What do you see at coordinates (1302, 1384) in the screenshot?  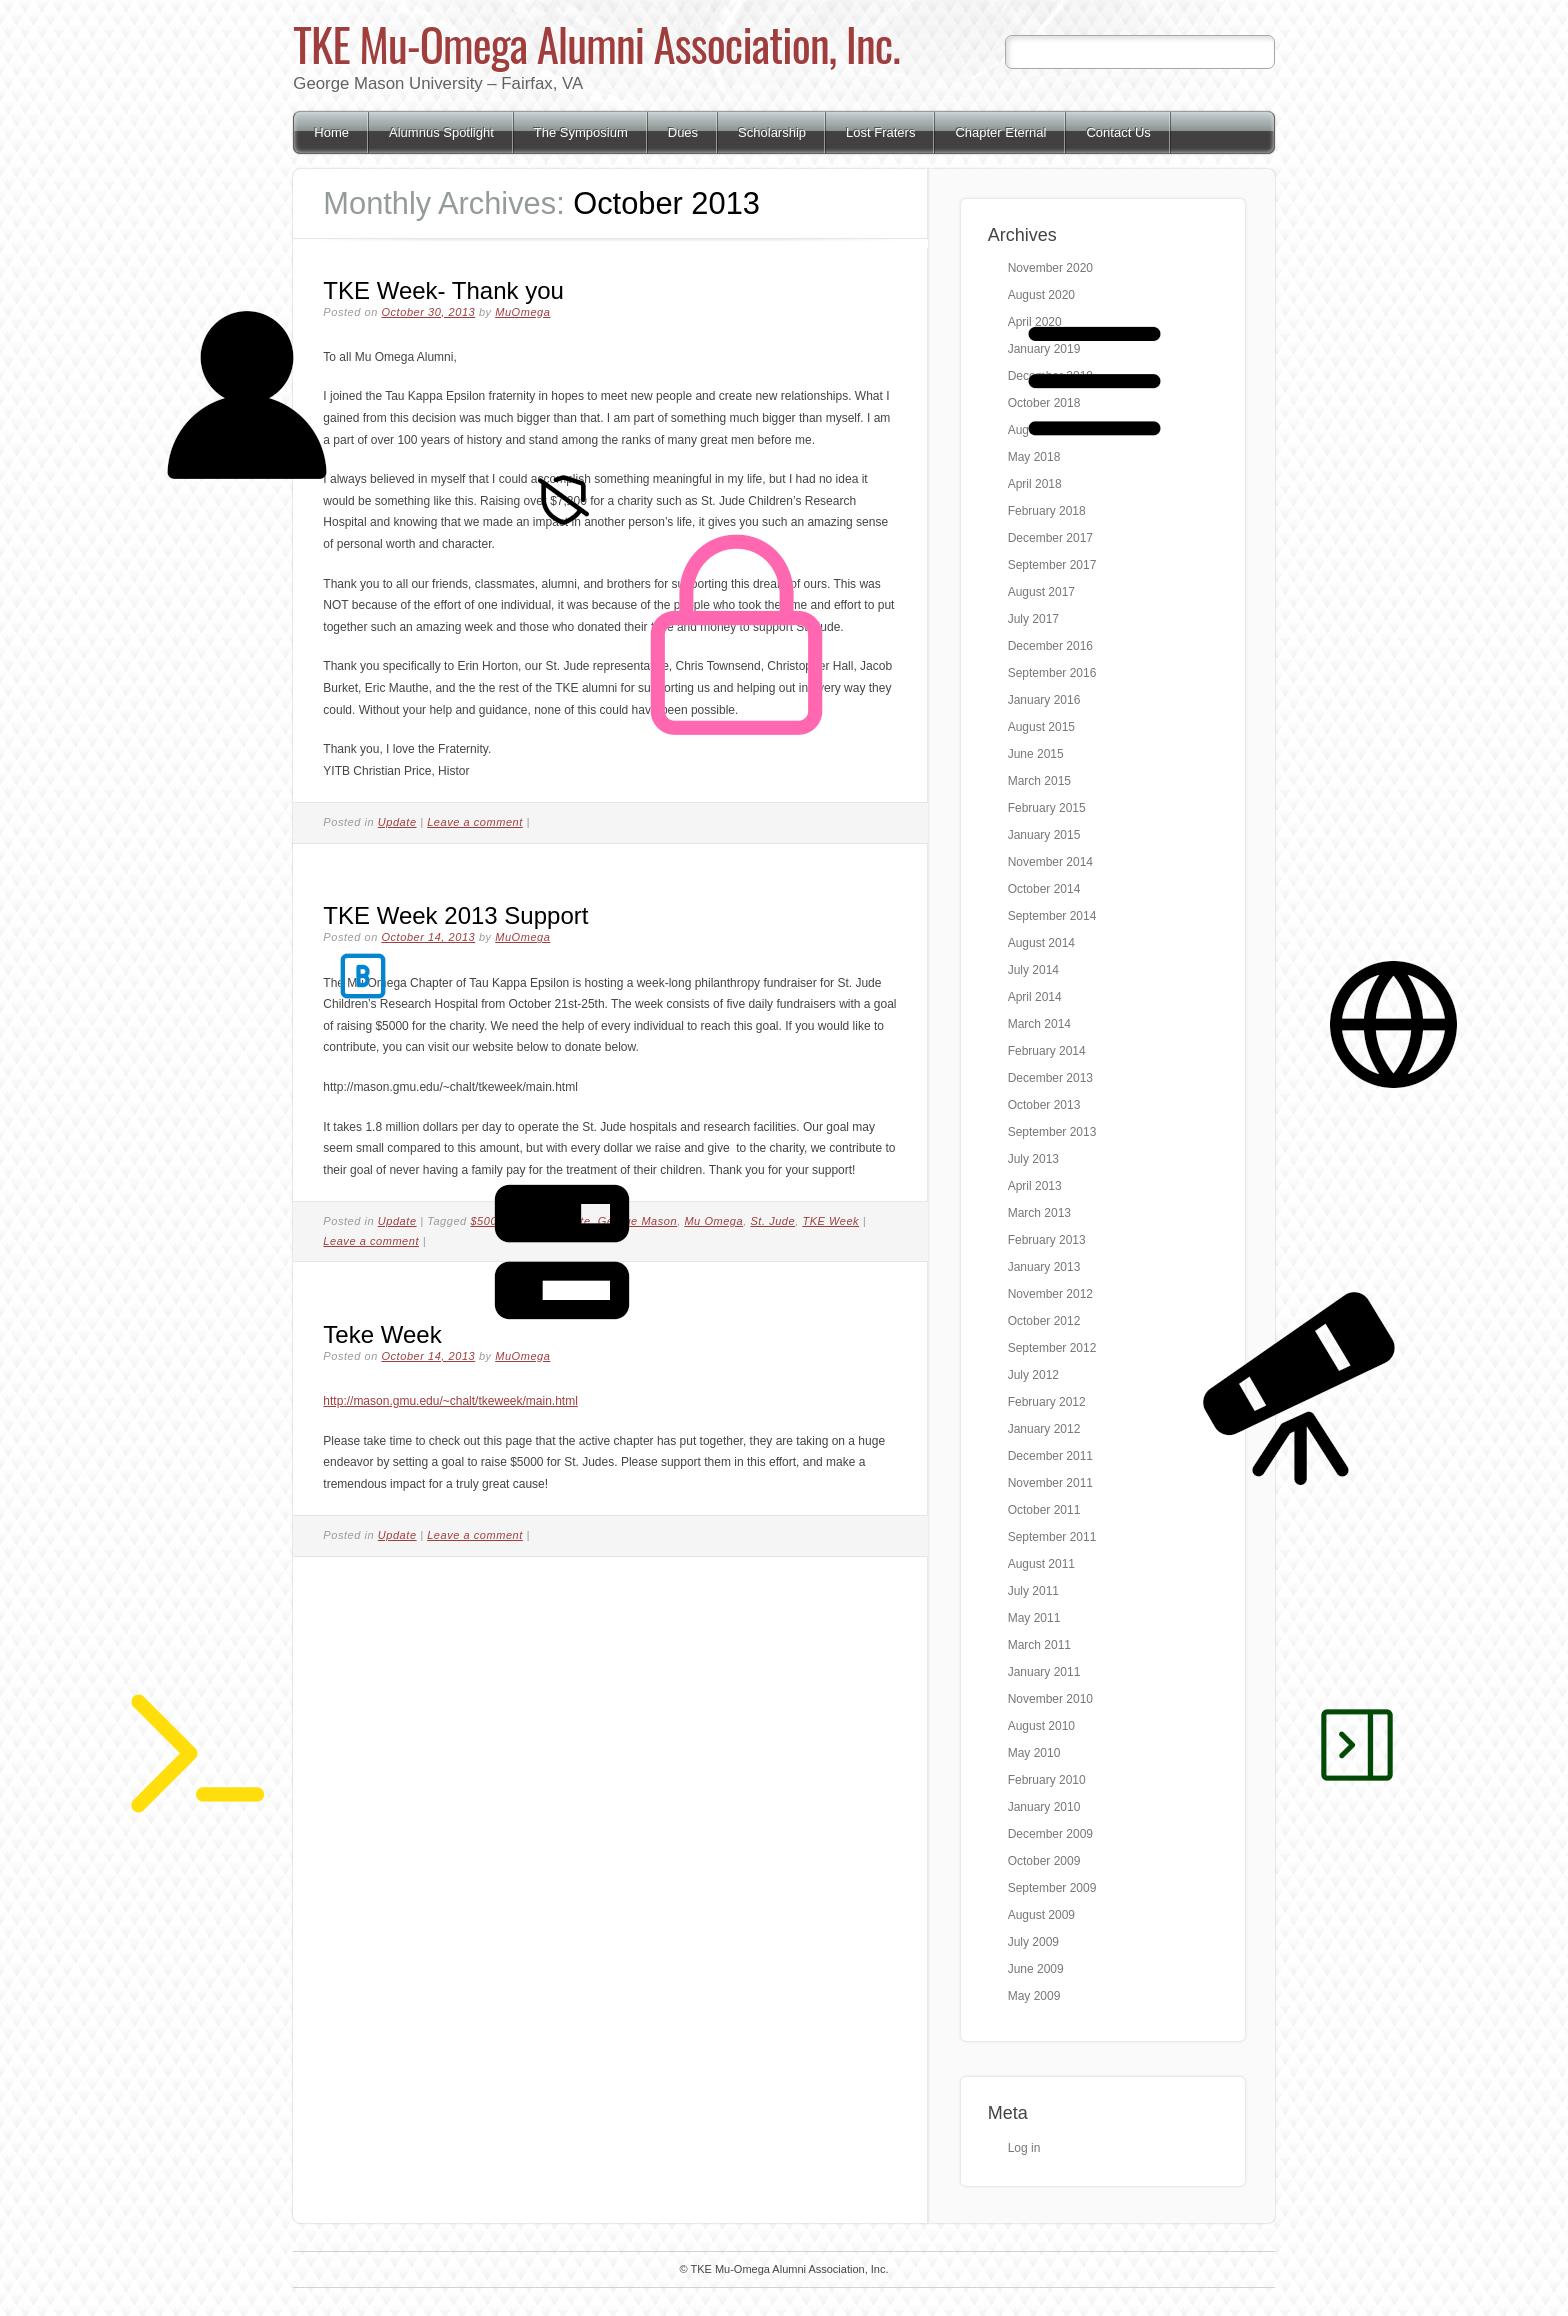 I see `explore or discover new content` at bounding box center [1302, 1384].